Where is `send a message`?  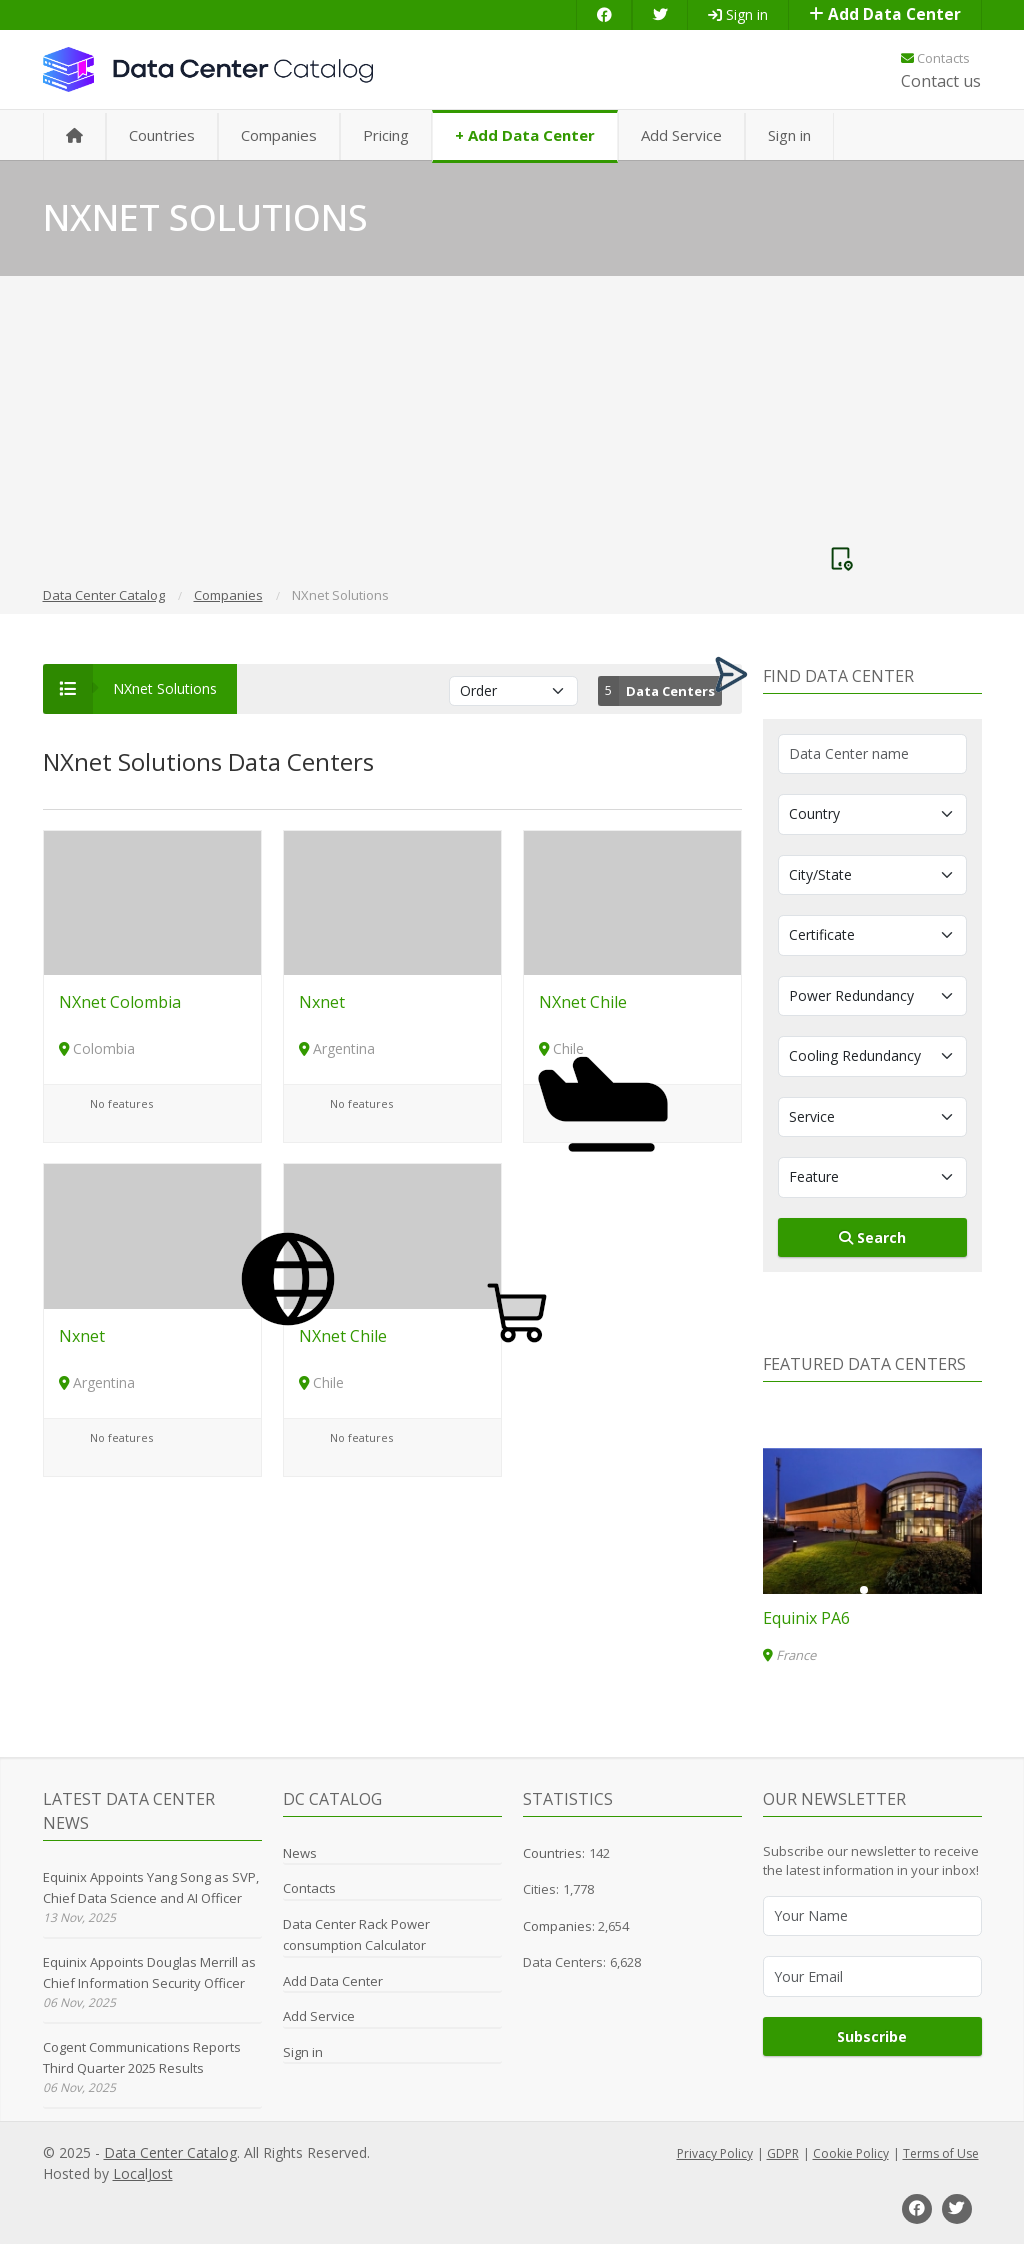
send a message is located at coordinates (729, 674).